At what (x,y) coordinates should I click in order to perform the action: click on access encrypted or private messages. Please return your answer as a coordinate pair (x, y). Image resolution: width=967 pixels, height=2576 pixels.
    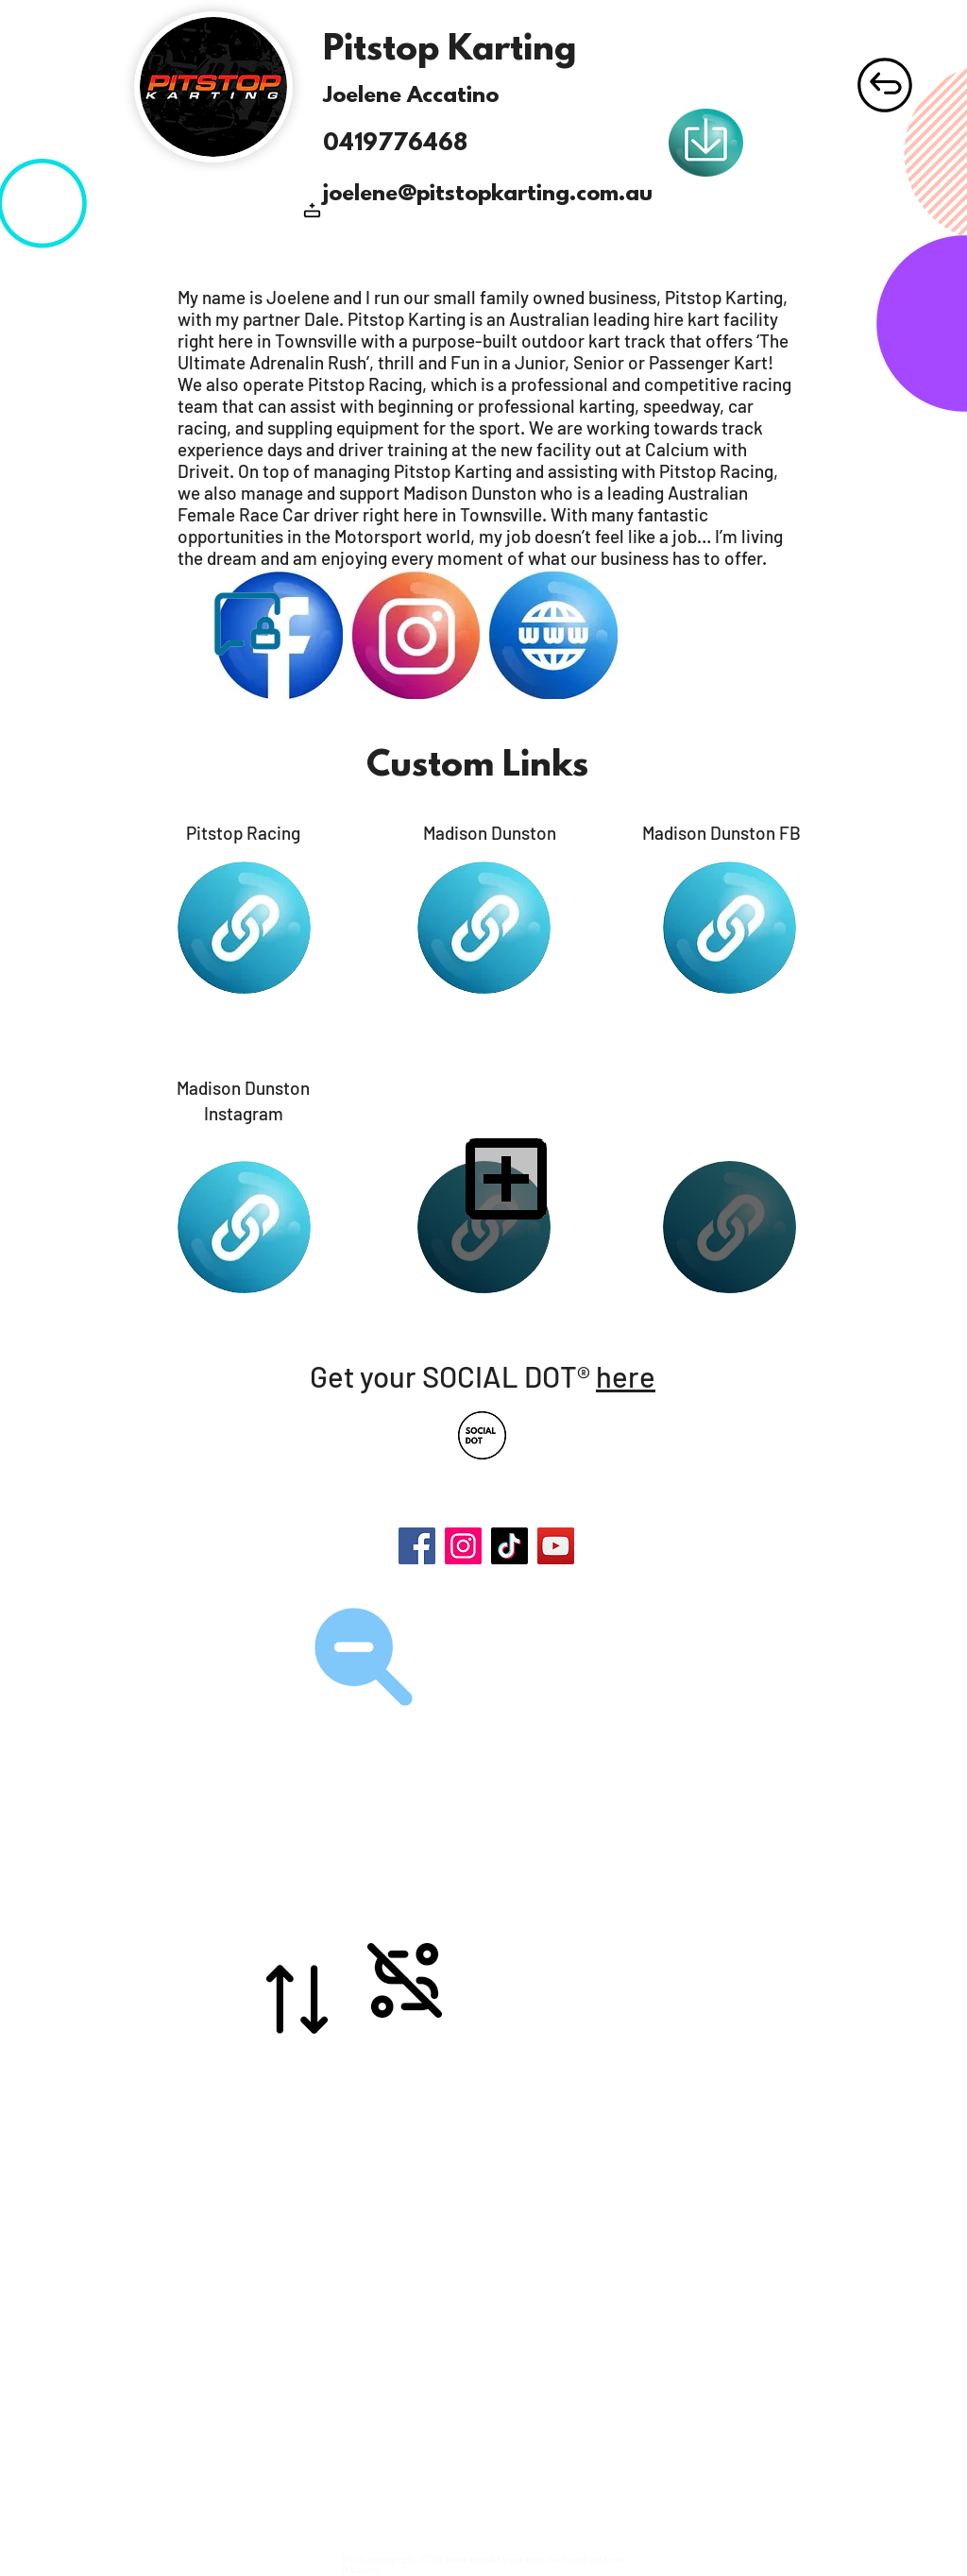
    Looking at the image, I should click on (247, 623).